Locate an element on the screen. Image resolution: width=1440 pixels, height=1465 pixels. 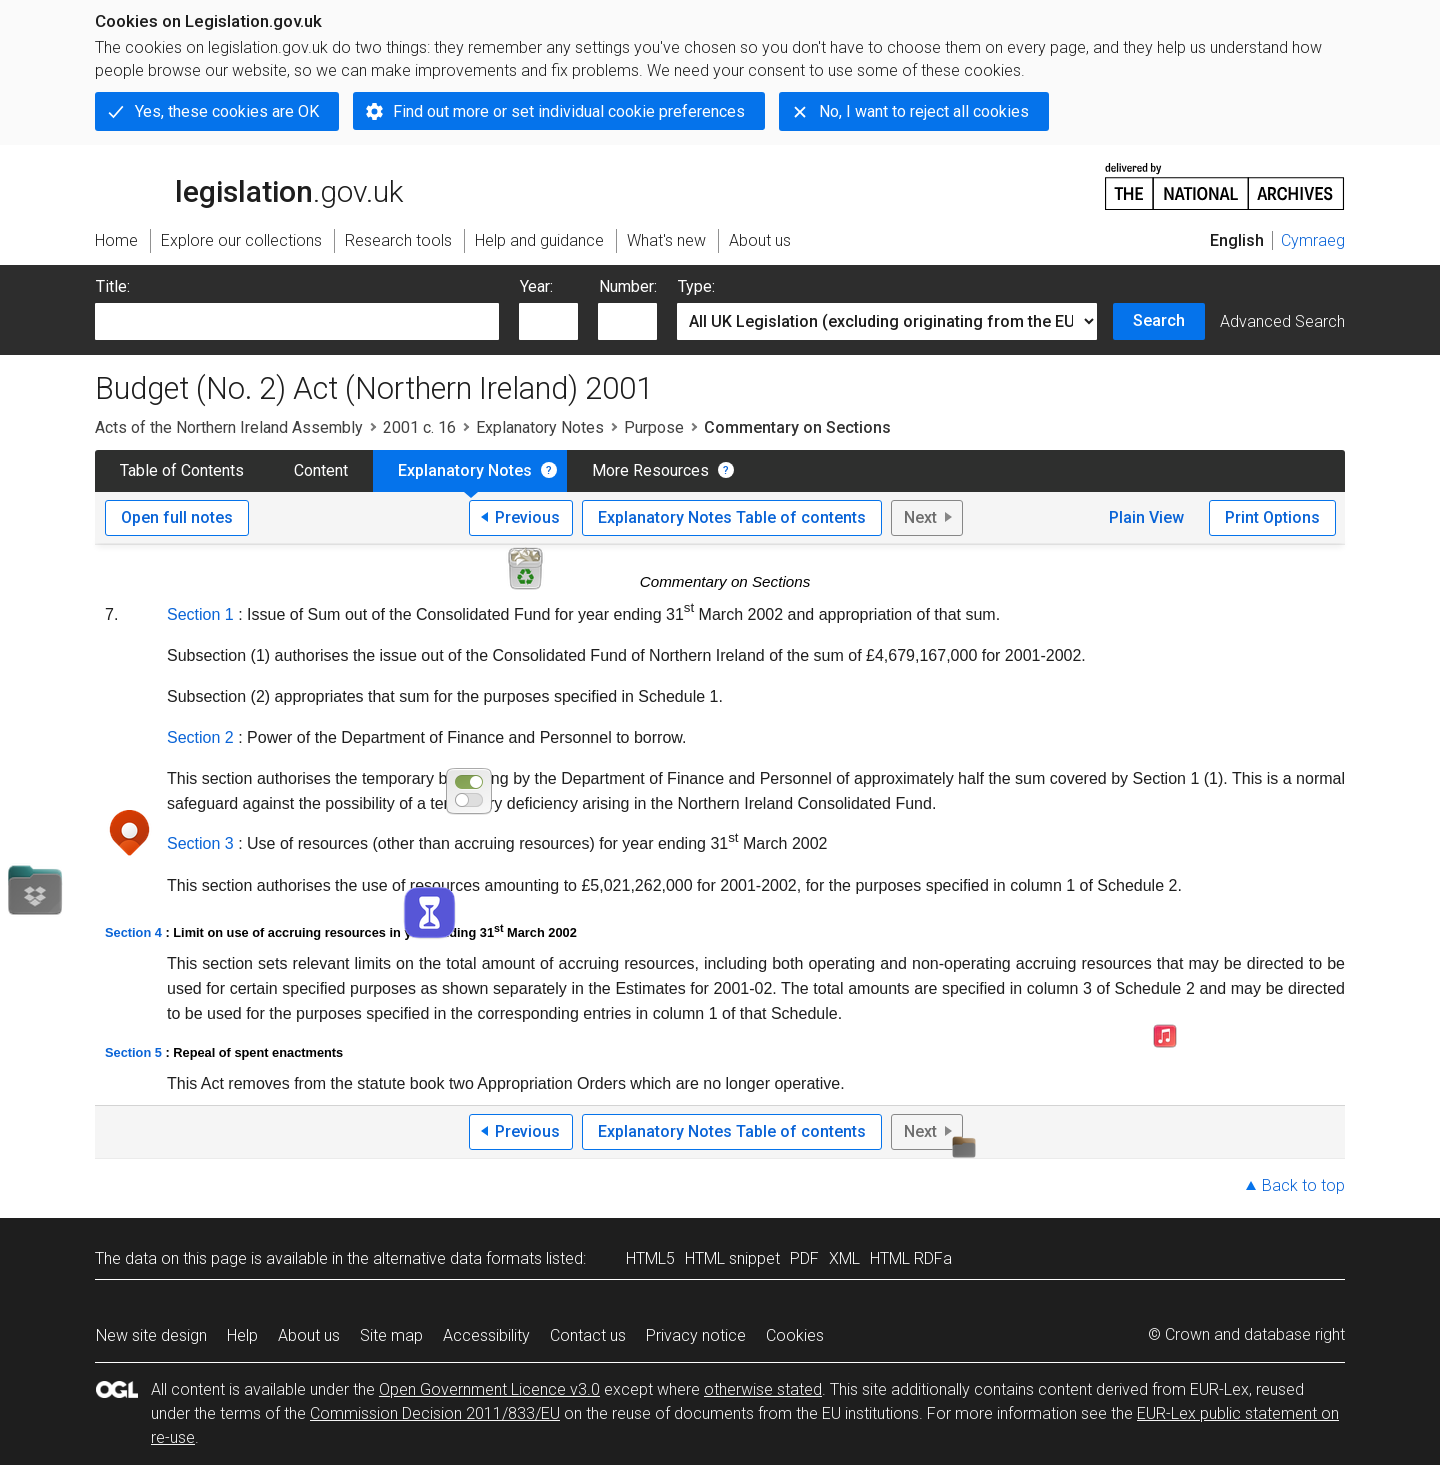
open Screen Time settings is located at coordinates (429, 912).